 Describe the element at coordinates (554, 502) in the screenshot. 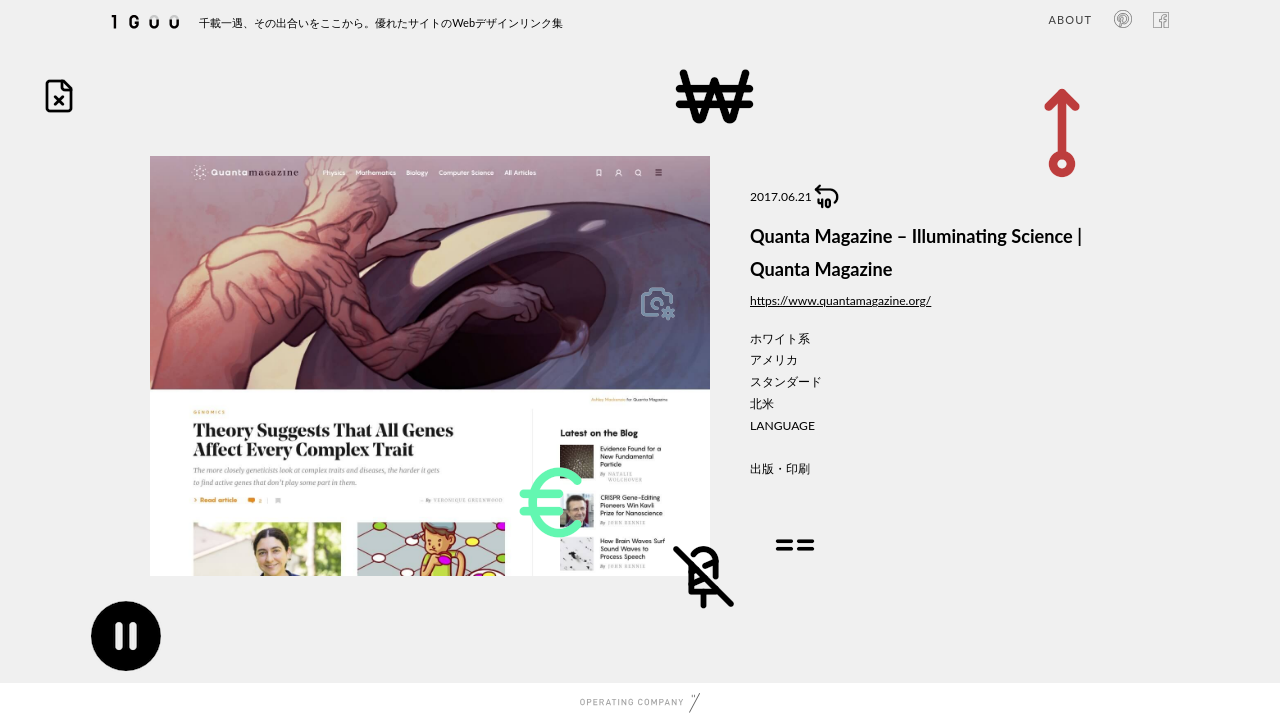

I see `indicates euro currency or pricing` at that location.